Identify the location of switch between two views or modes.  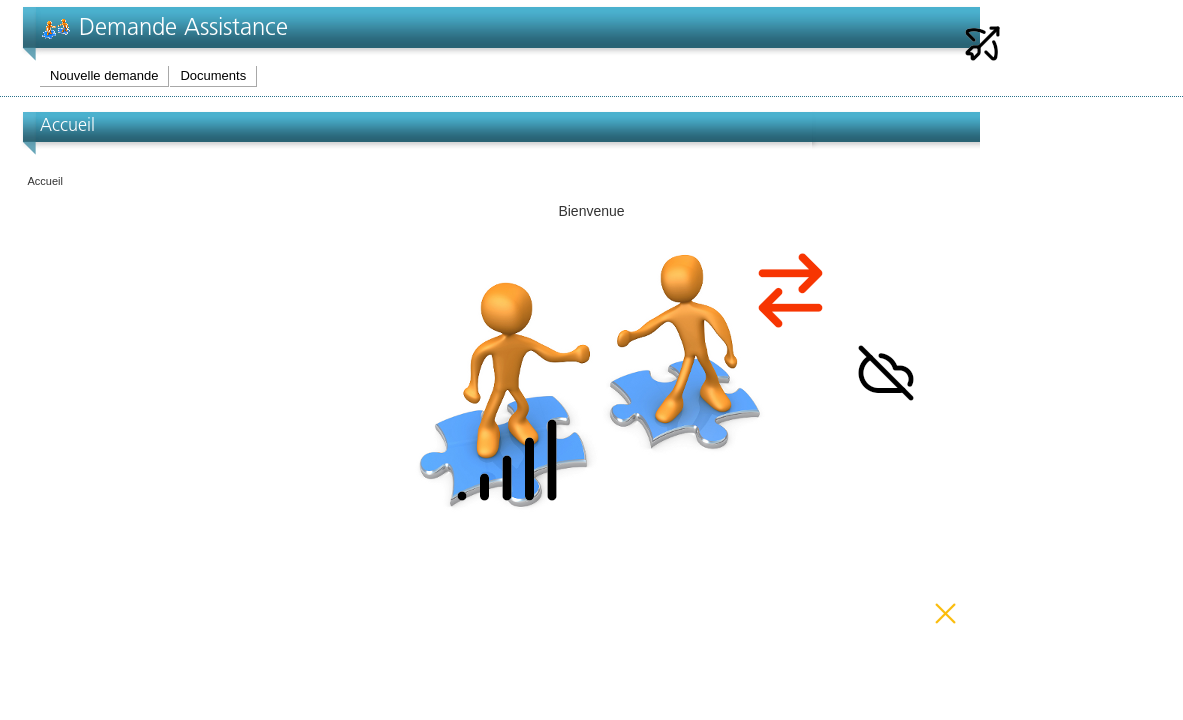
(790, 290).